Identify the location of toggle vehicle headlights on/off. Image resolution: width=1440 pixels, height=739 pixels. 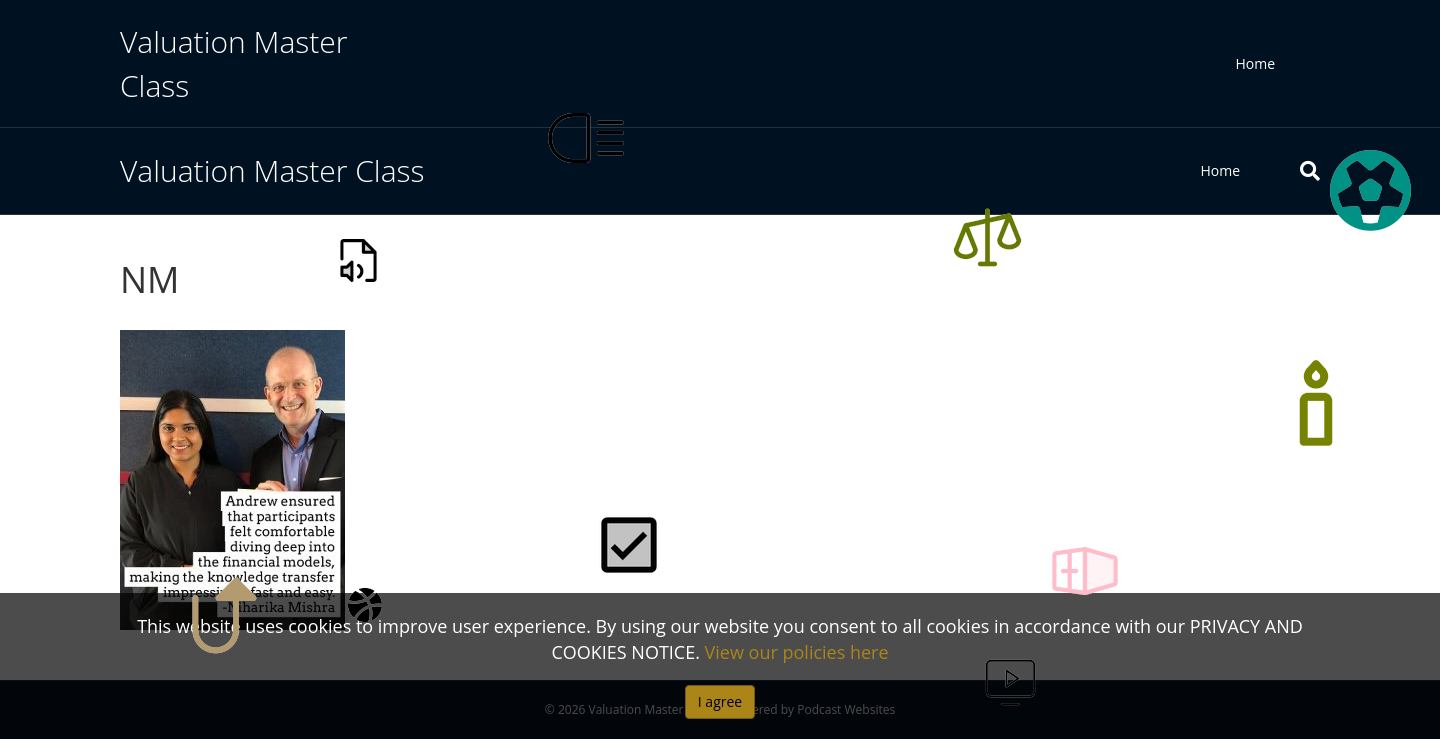
(586, 138).